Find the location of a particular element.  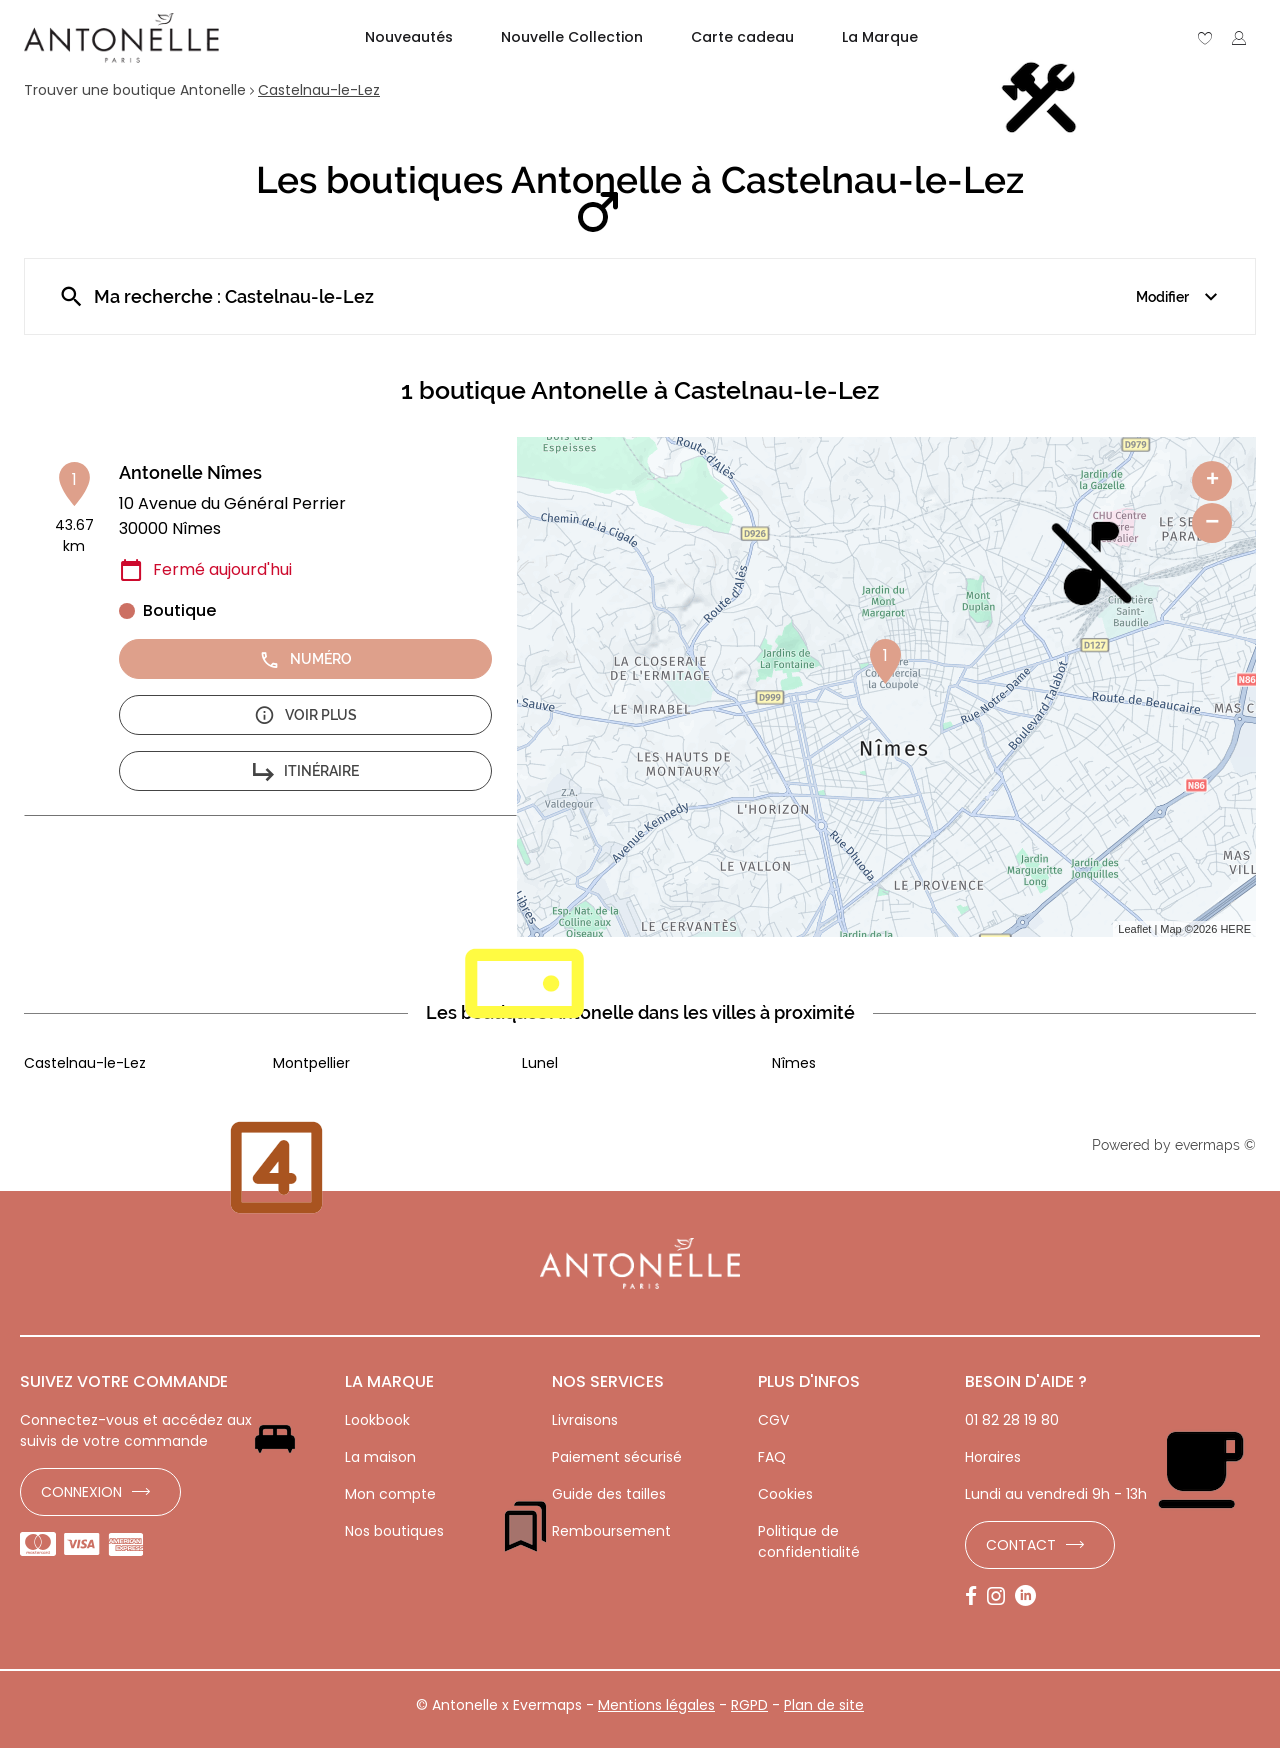

indicates page or feature under construction is located at coordinates (1039, 99).